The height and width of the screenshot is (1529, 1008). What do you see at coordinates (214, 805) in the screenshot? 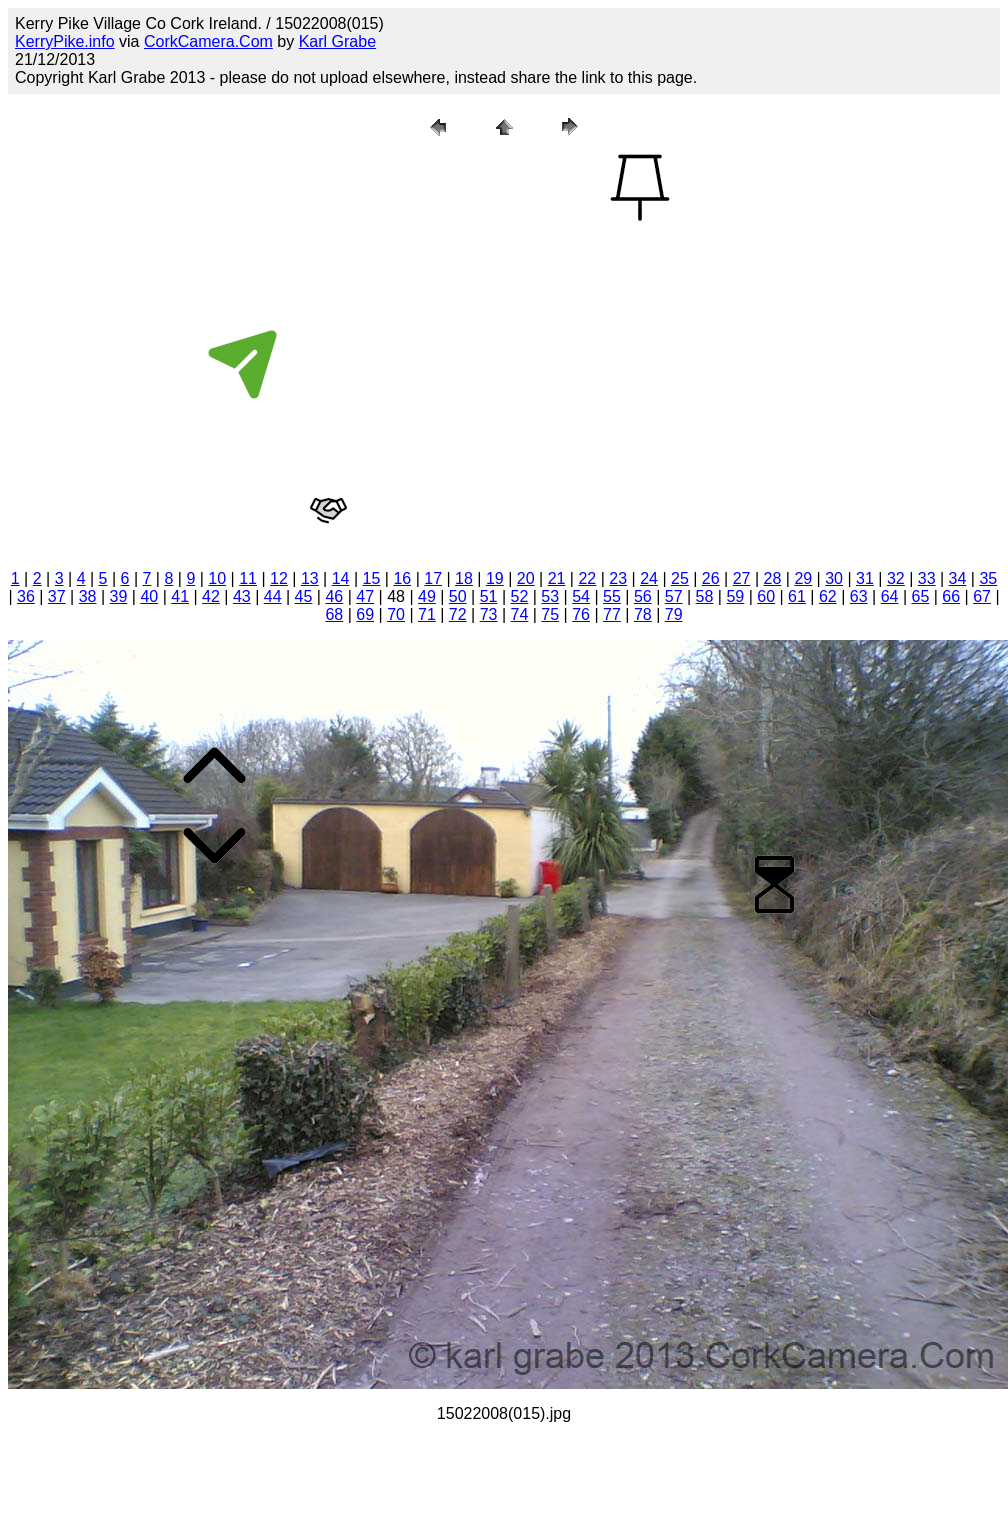
I see `expand or collapse a dropdown menu` at bounding box center [214, 805].